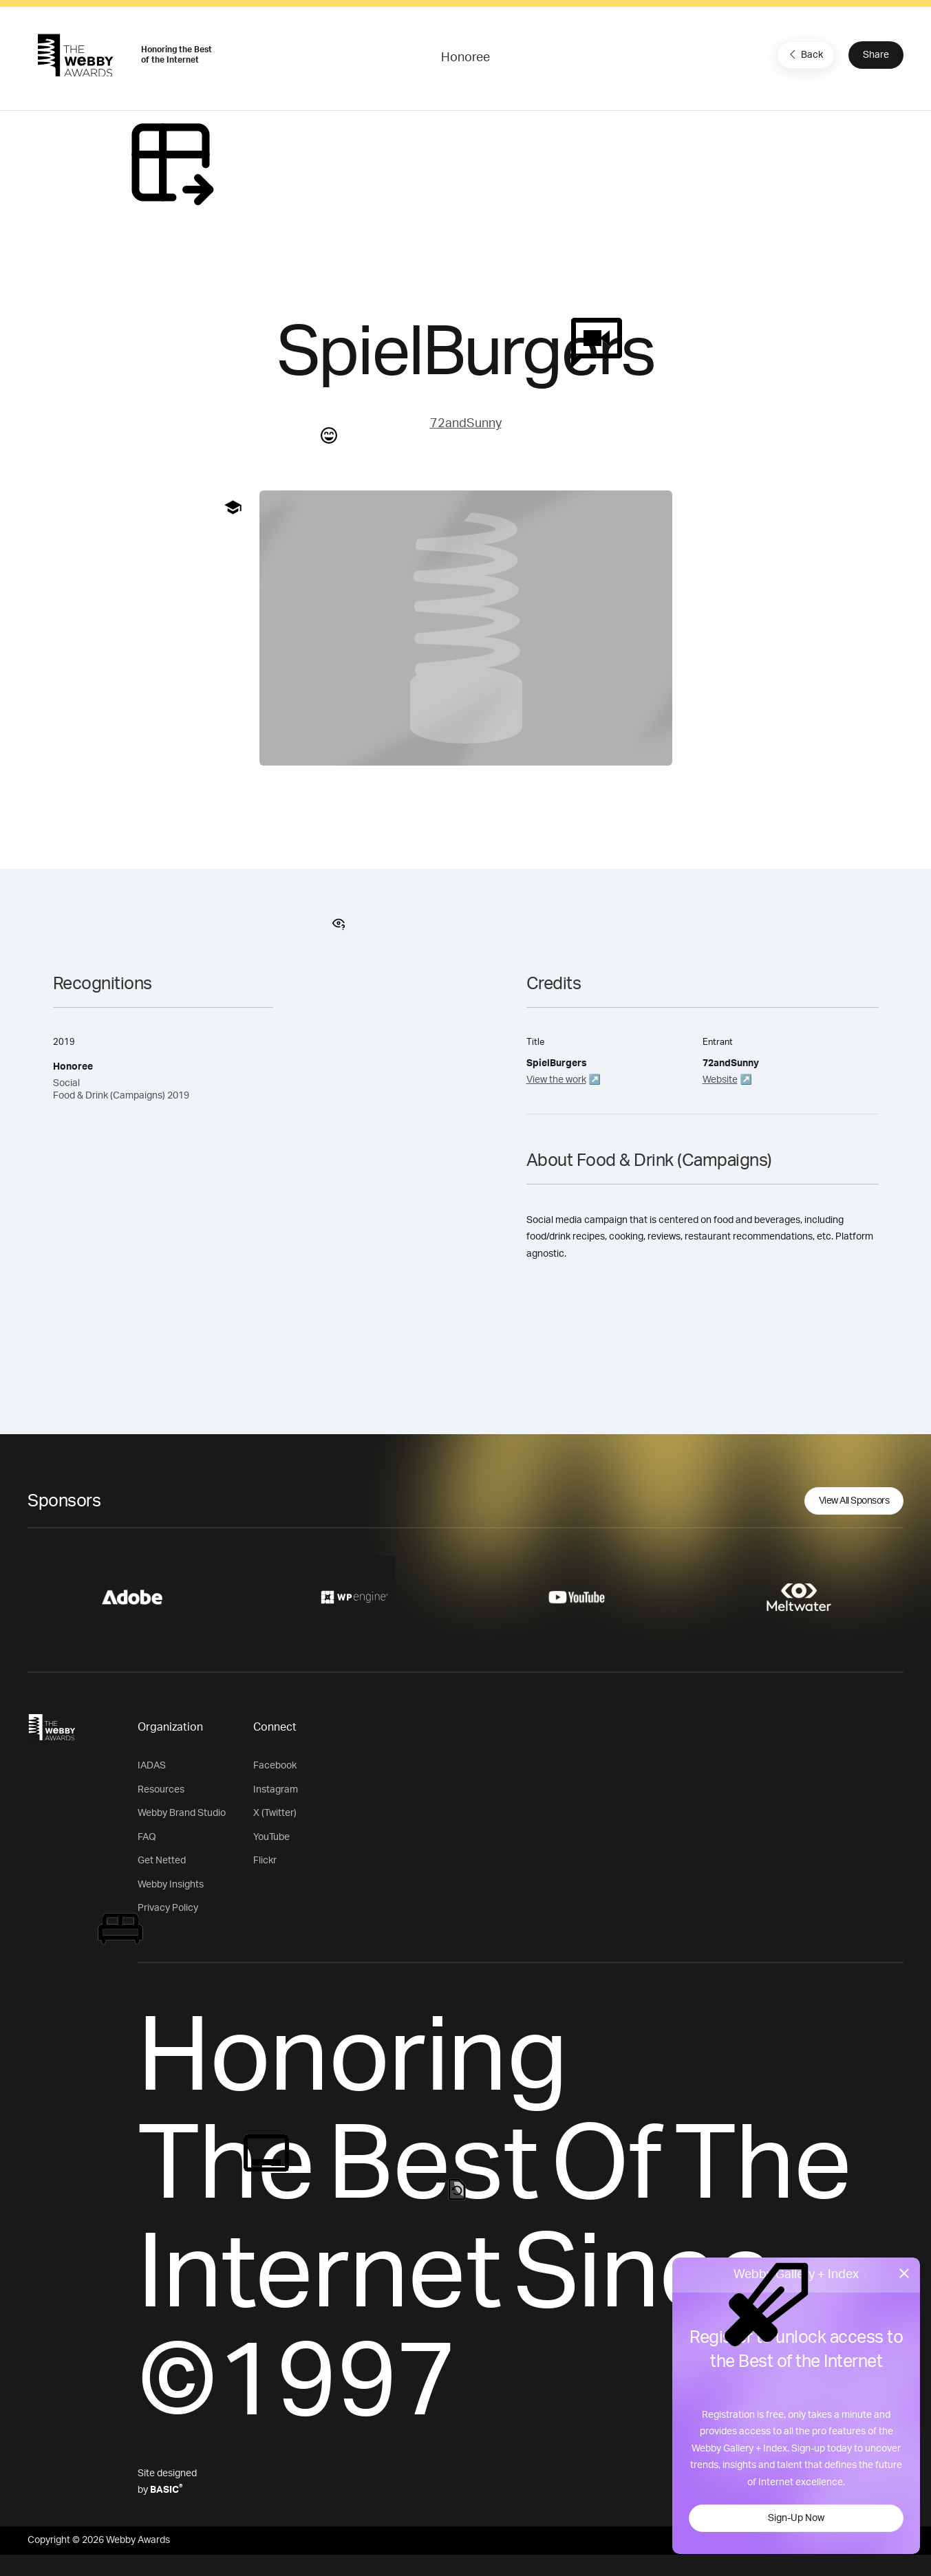 This screenshot has height=2576, width=931. Describe the element at coordinates (120, 1929) in the screenshot. I see `view bedroom or sleeping accommodations` at that location.